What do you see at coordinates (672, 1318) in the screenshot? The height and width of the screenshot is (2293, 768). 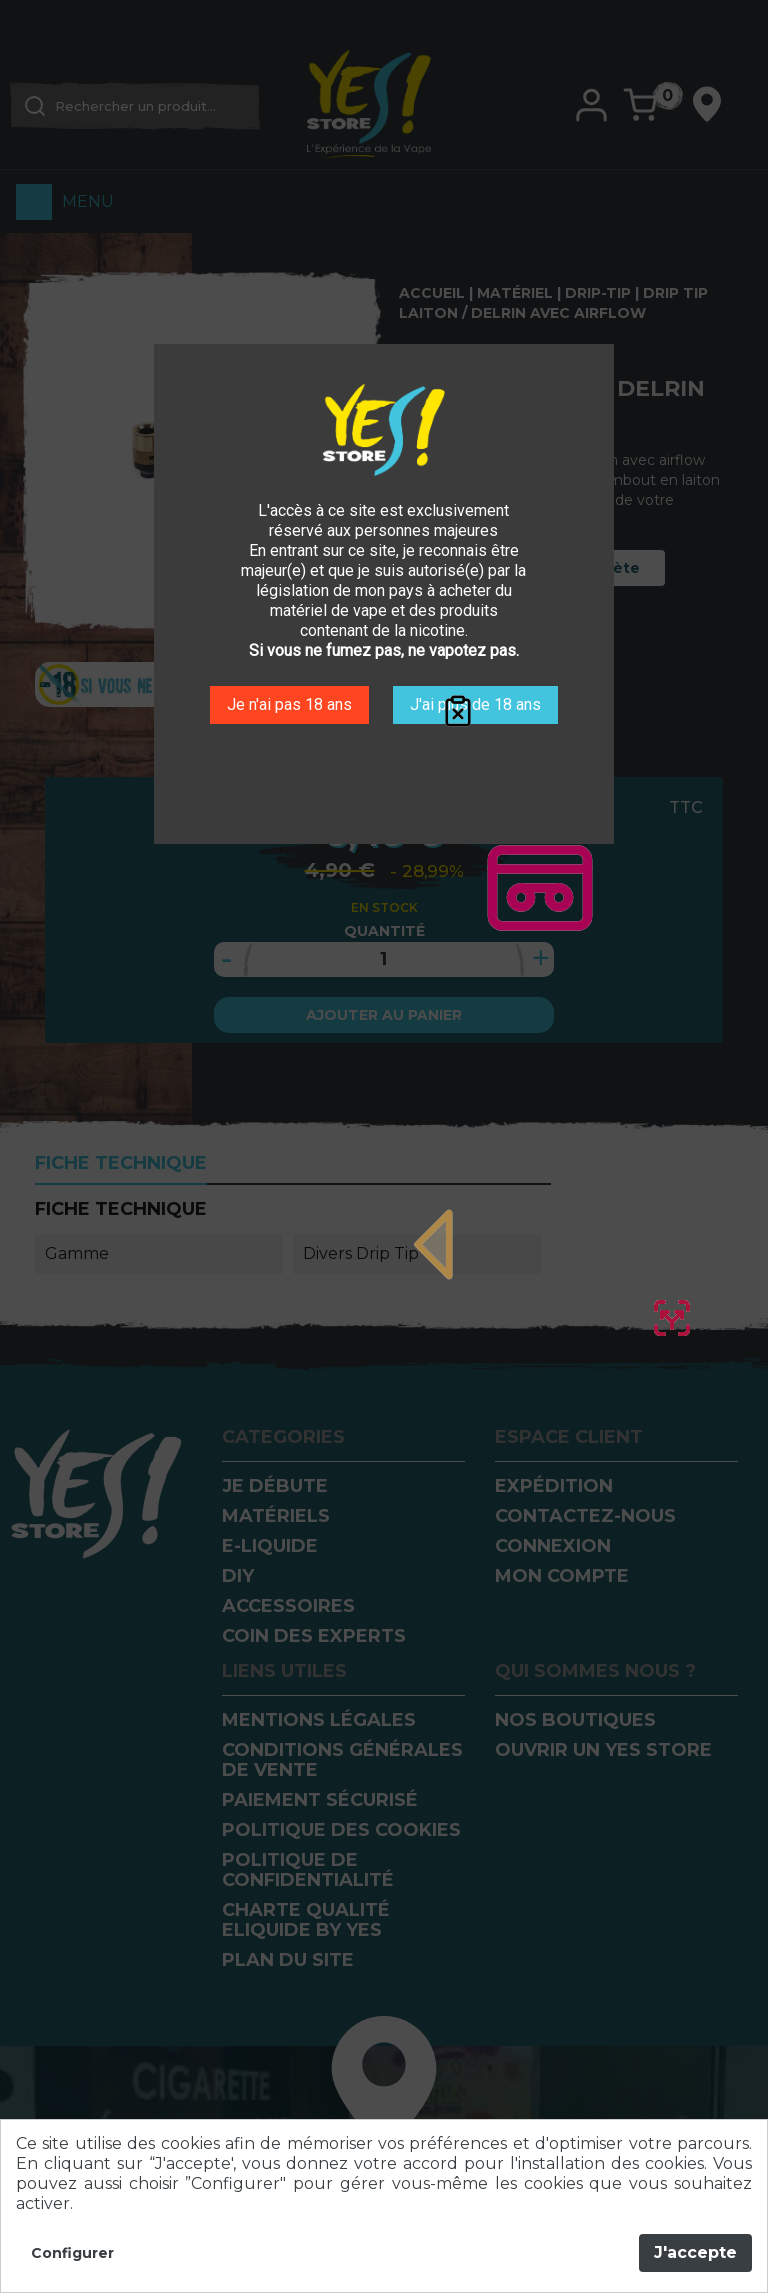 I see `scan or capture a route` at bounding box center [672, 1318].